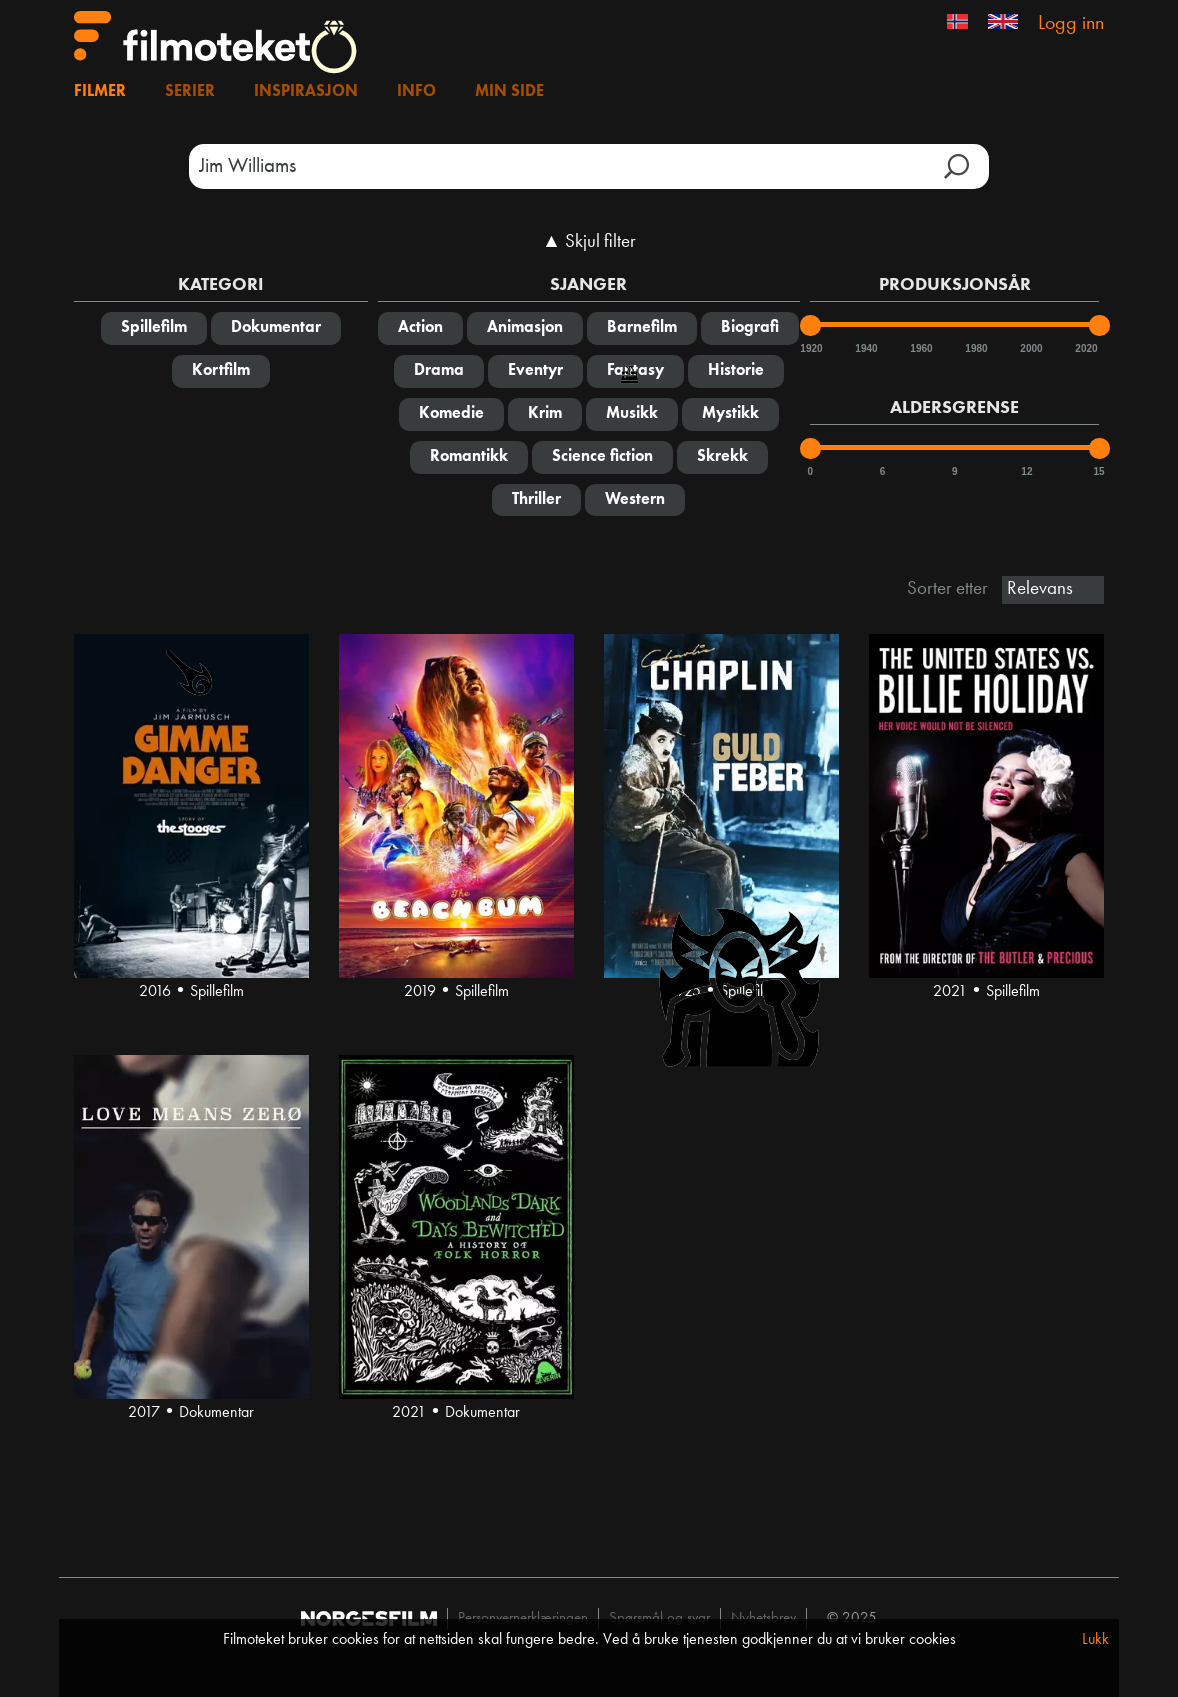  What do you see at coordinates (739, 987) in the screenshot?
I see `activate enrage ability or berserk mode` at bounding box center [739, 987].